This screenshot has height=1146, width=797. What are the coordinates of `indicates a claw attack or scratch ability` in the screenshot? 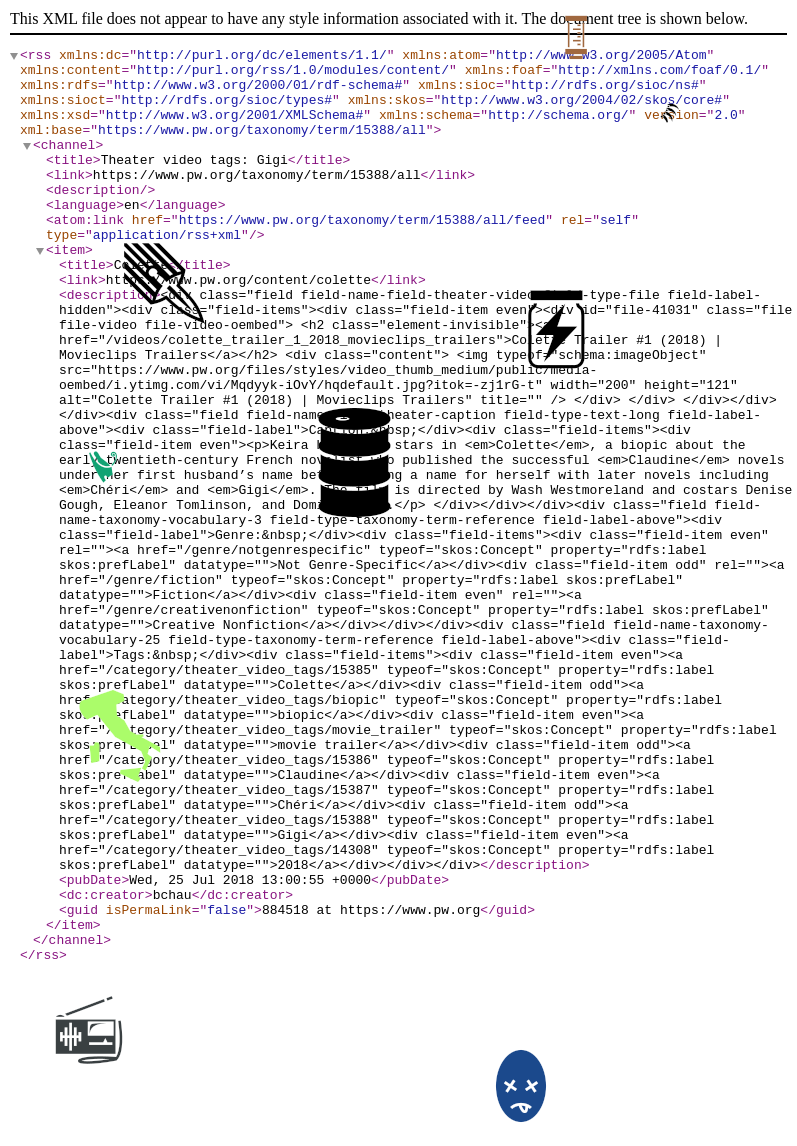 It's located at (670, 113).